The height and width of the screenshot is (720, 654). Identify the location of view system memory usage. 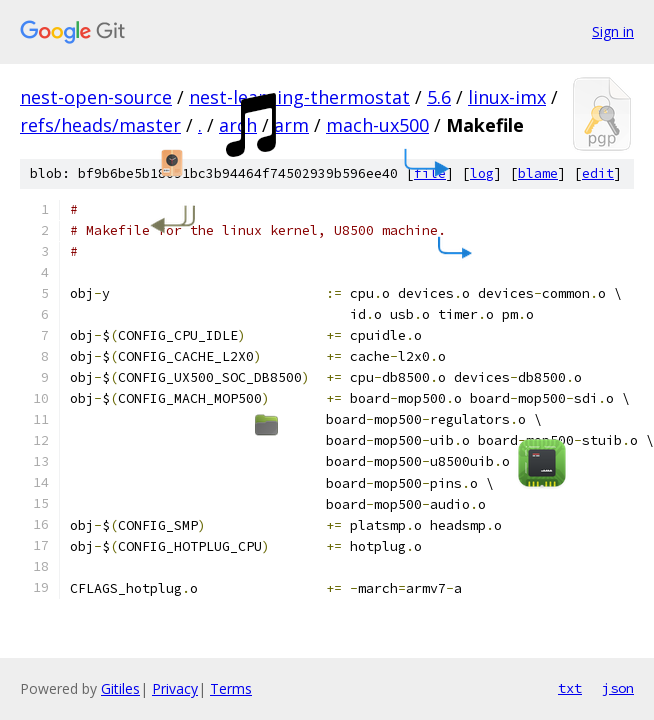
(542, 463).